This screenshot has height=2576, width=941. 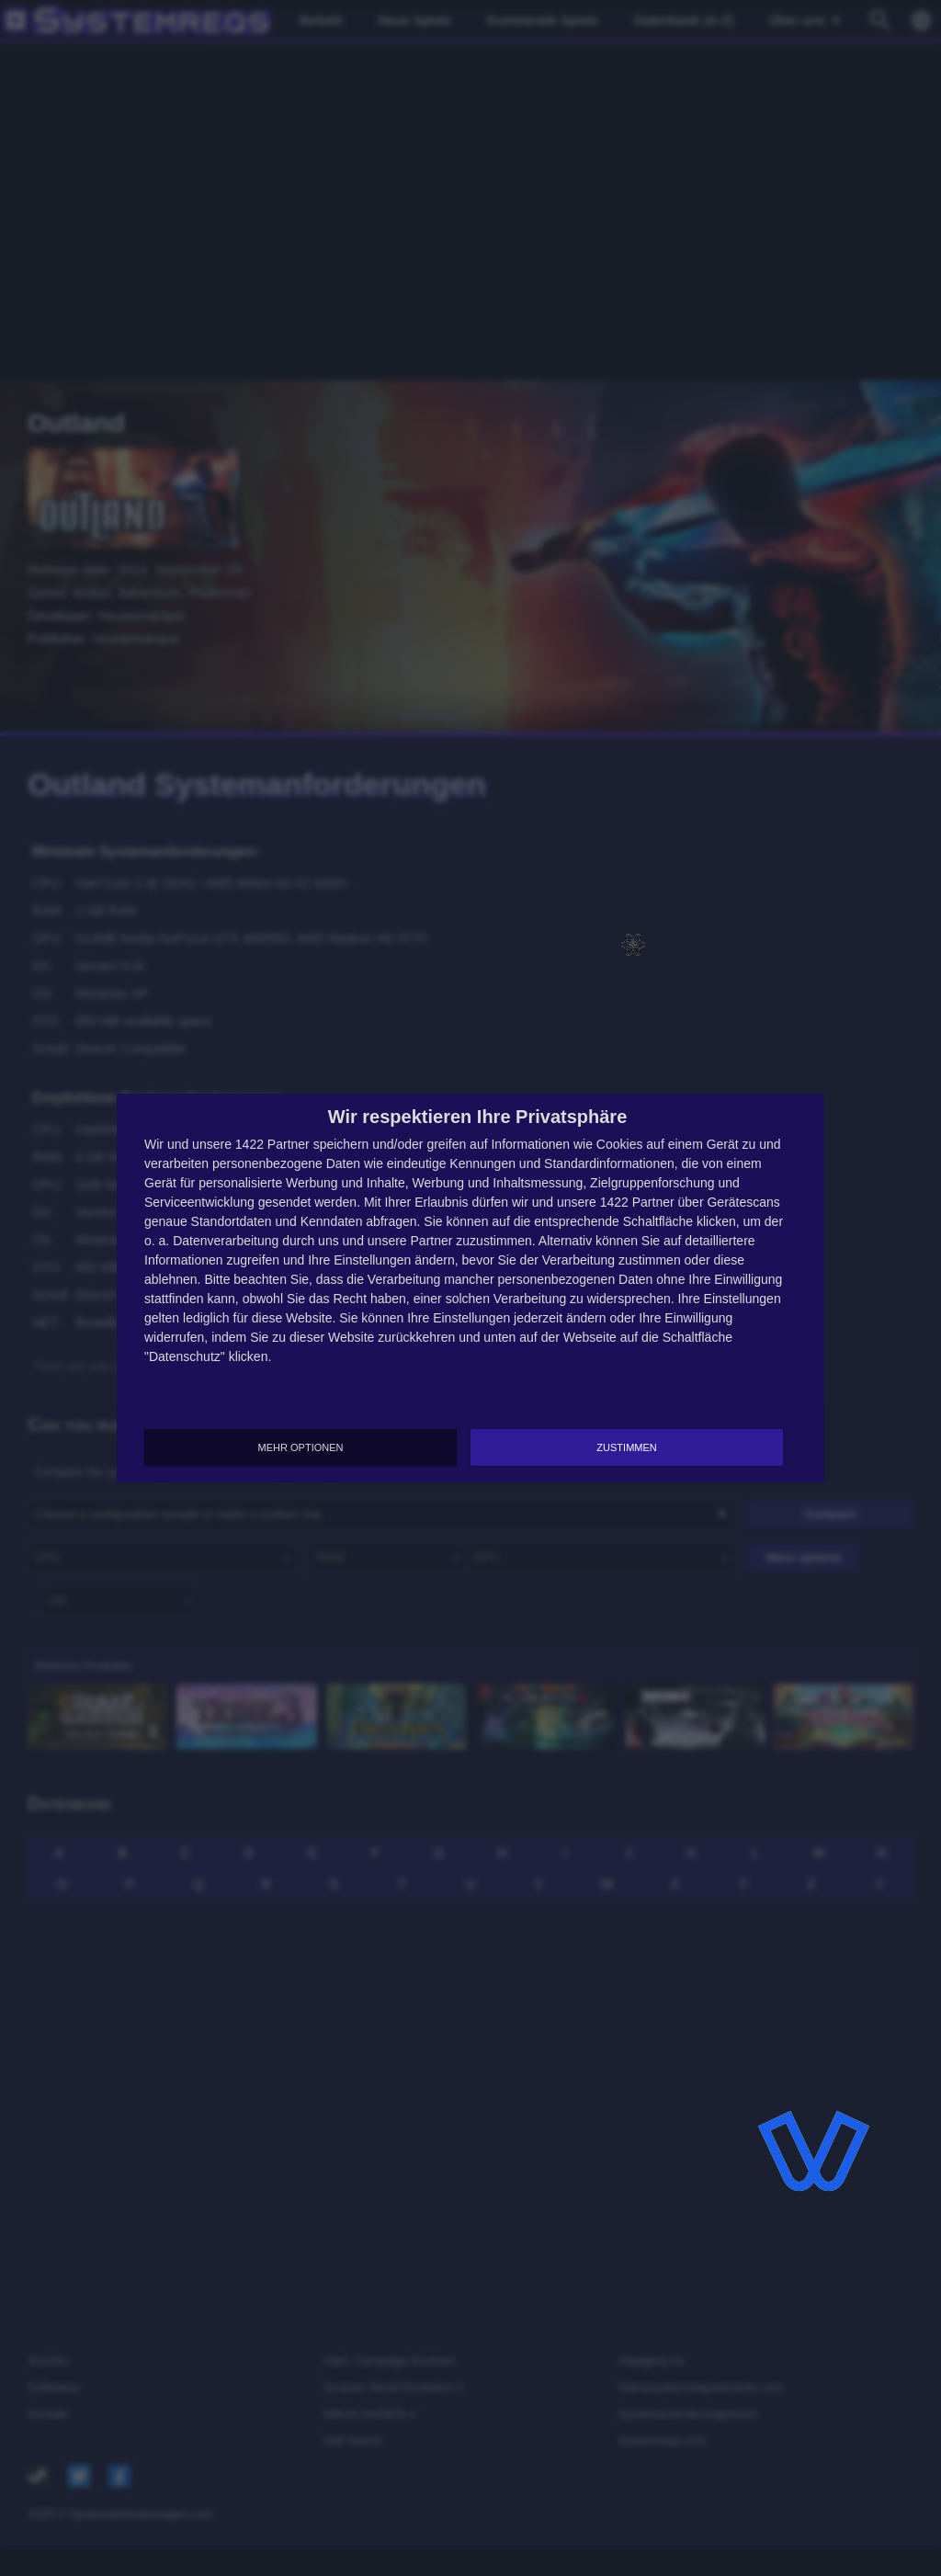 I want to click on react query library logo, so click(x=633, y=945).